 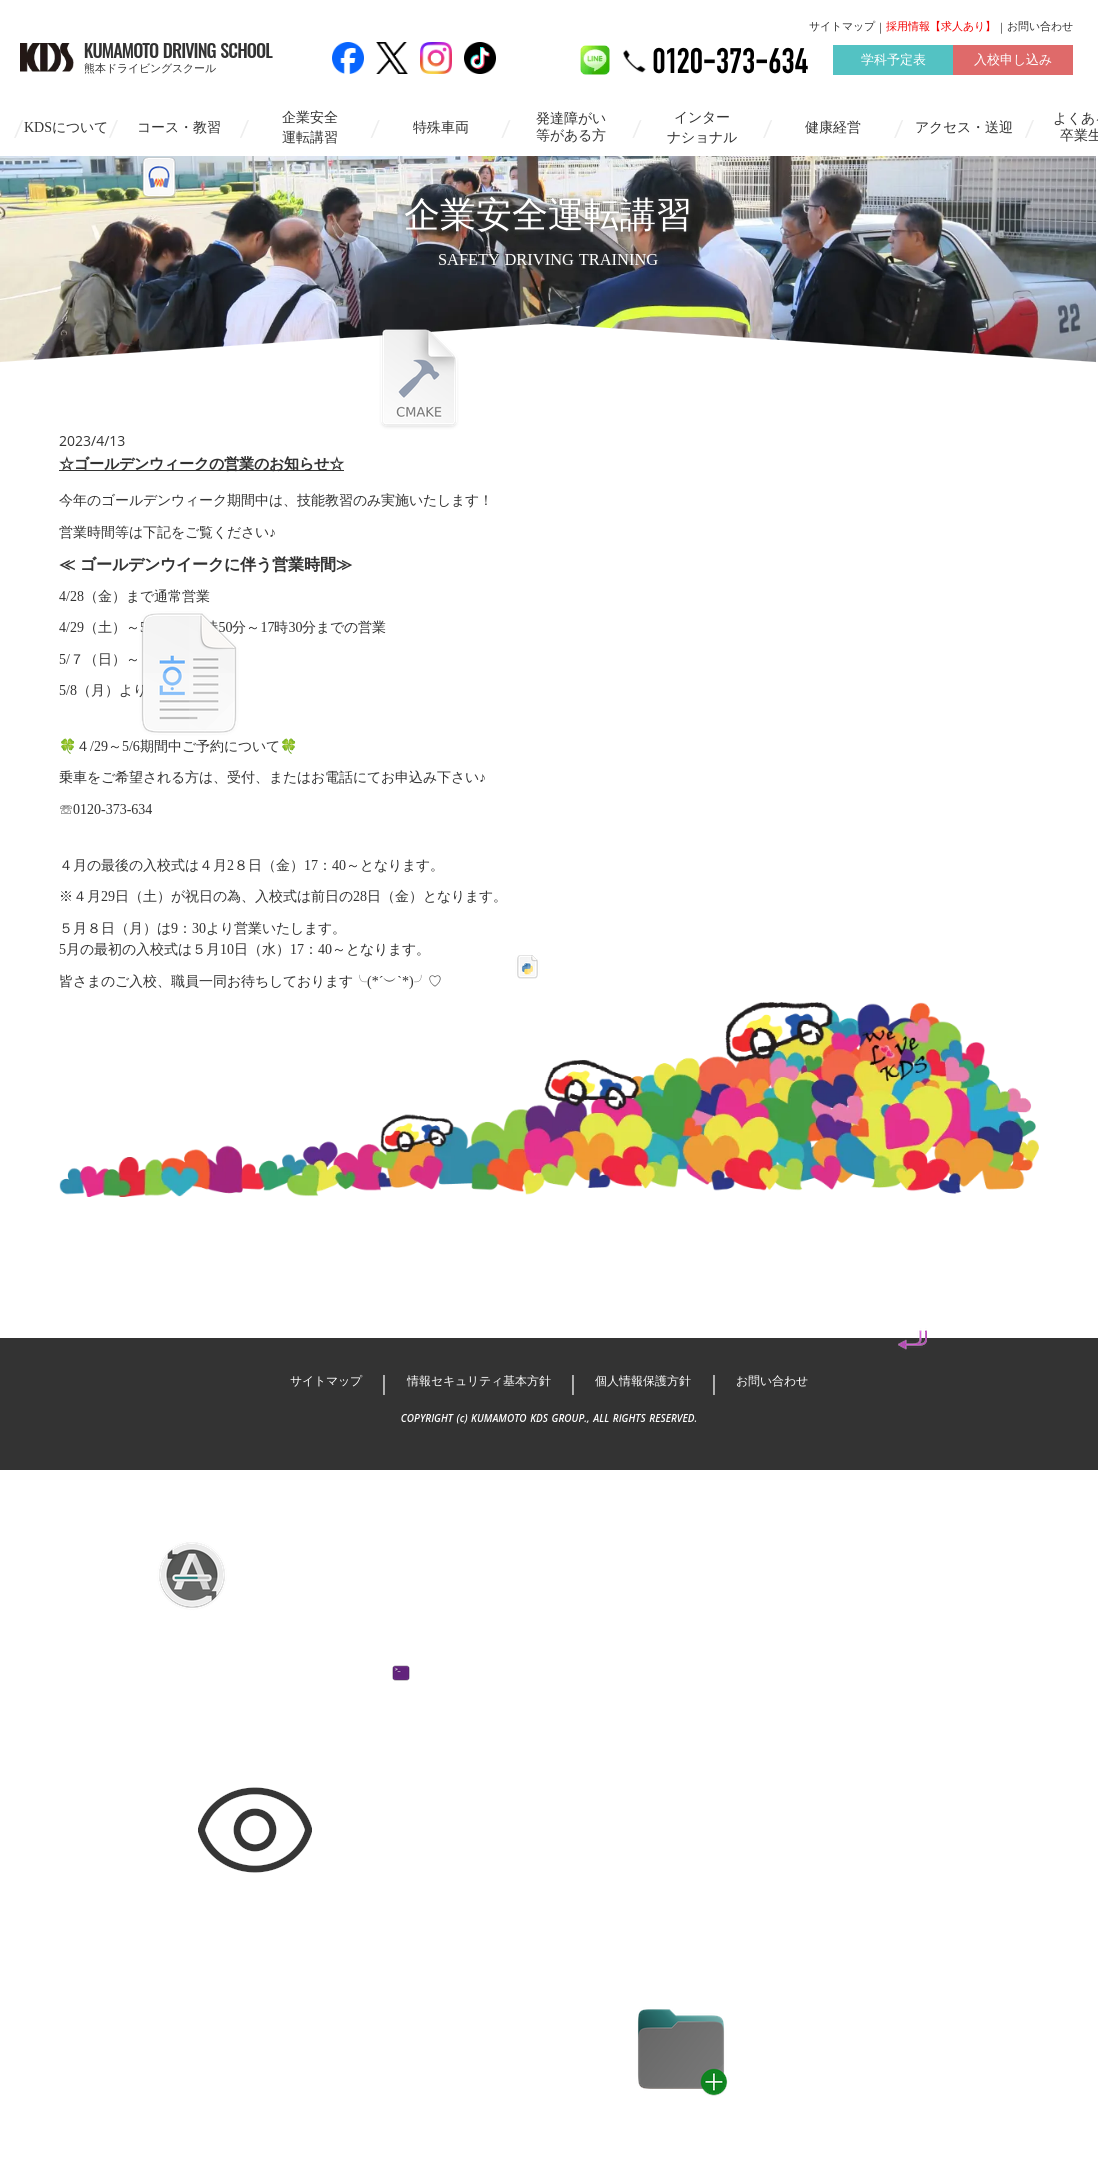 I want to click on python 3 source code file, so click(x=527, y=966).